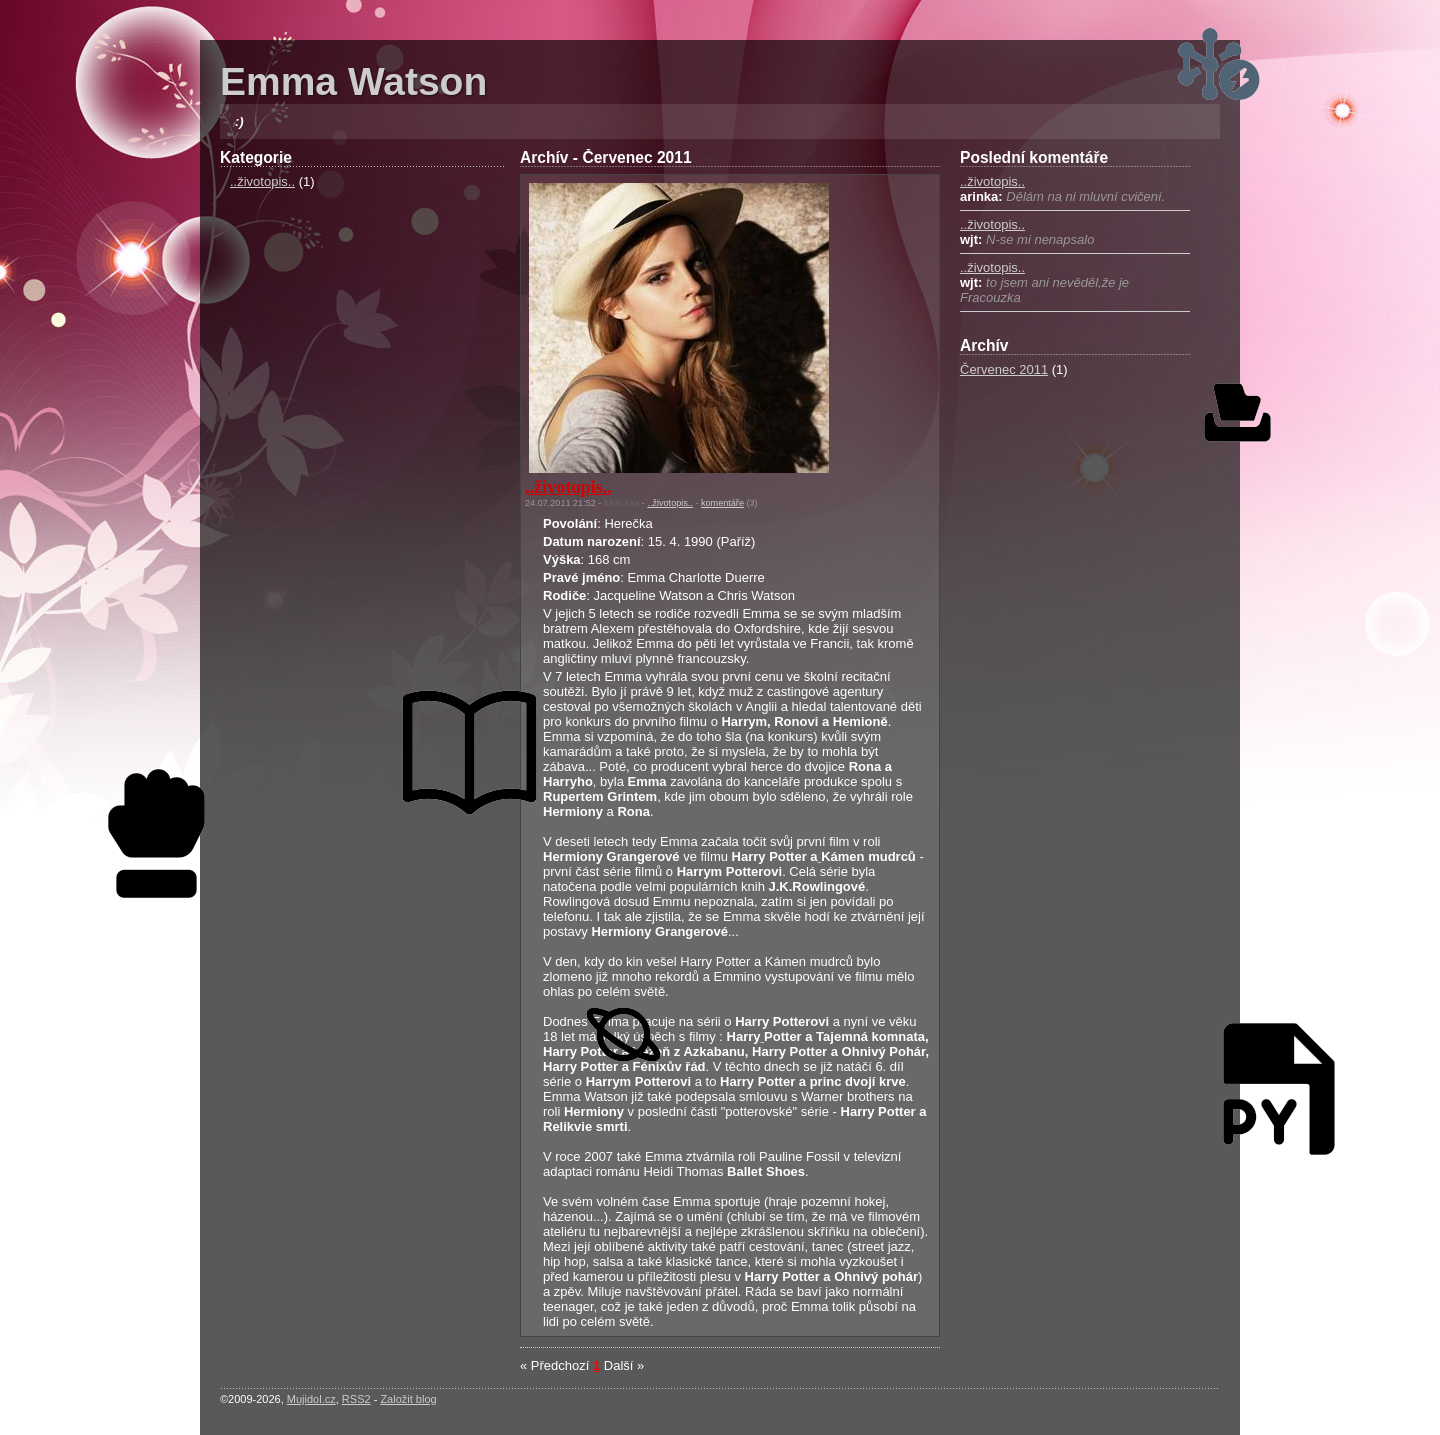  I want to click on open reading mode or e-reader, so click(469, 752).